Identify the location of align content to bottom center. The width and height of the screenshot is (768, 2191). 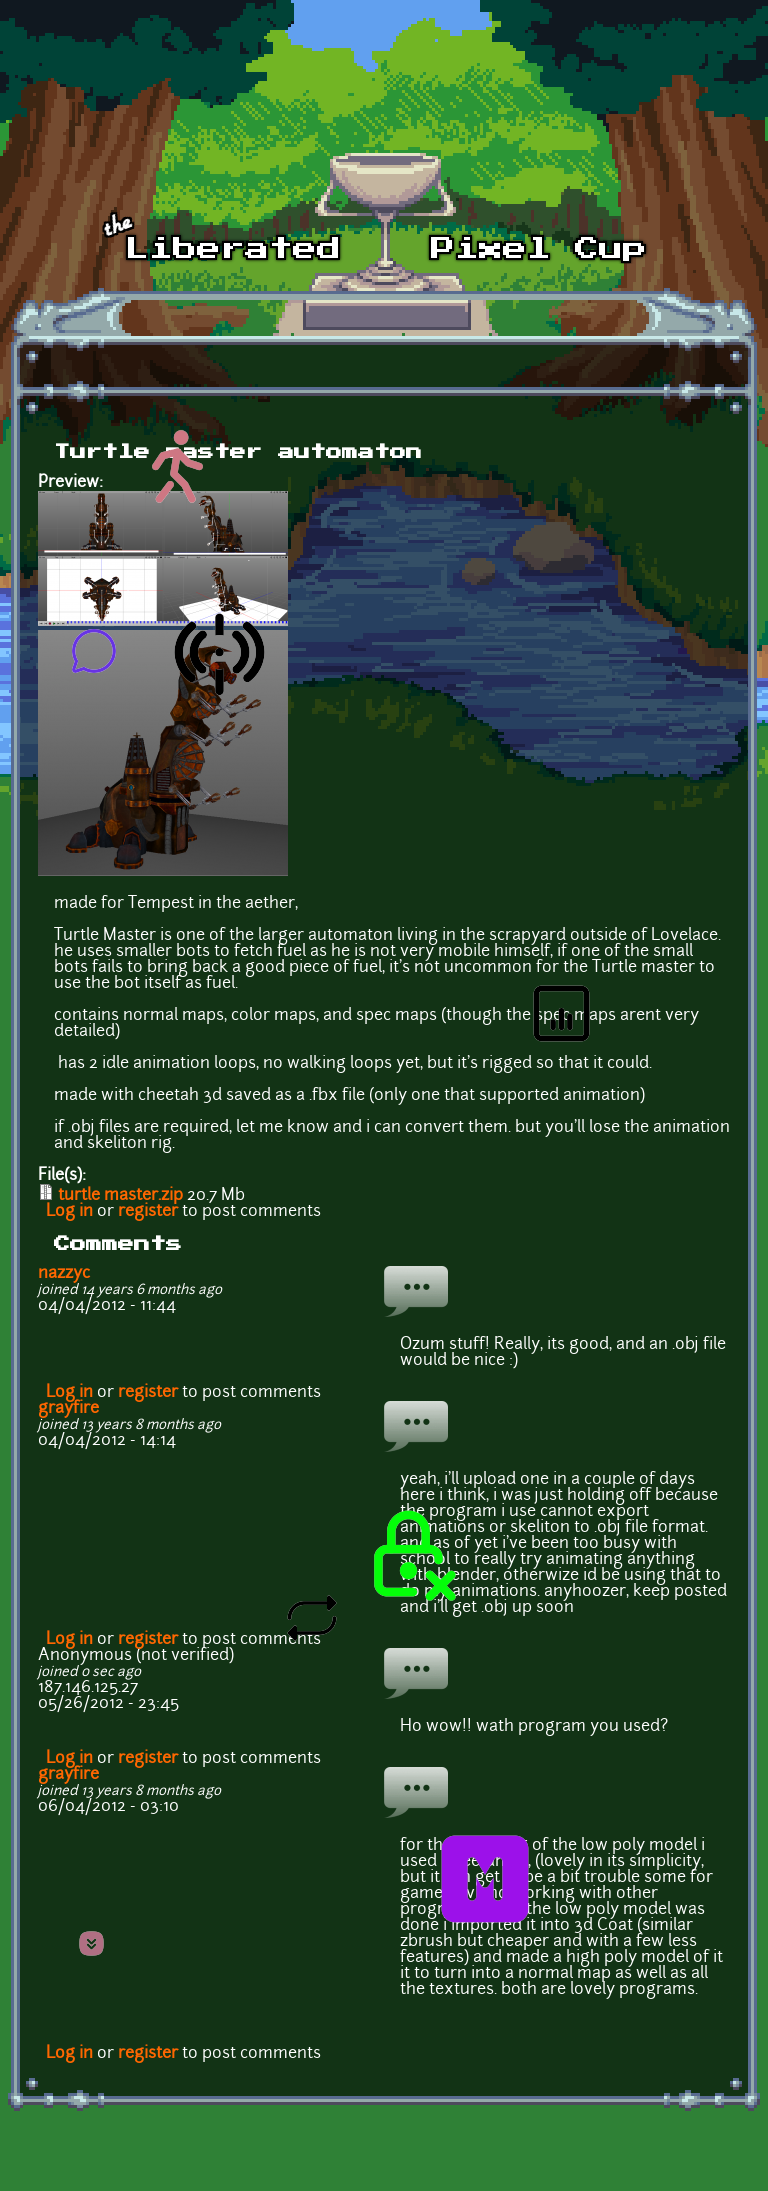
(561, 1013).